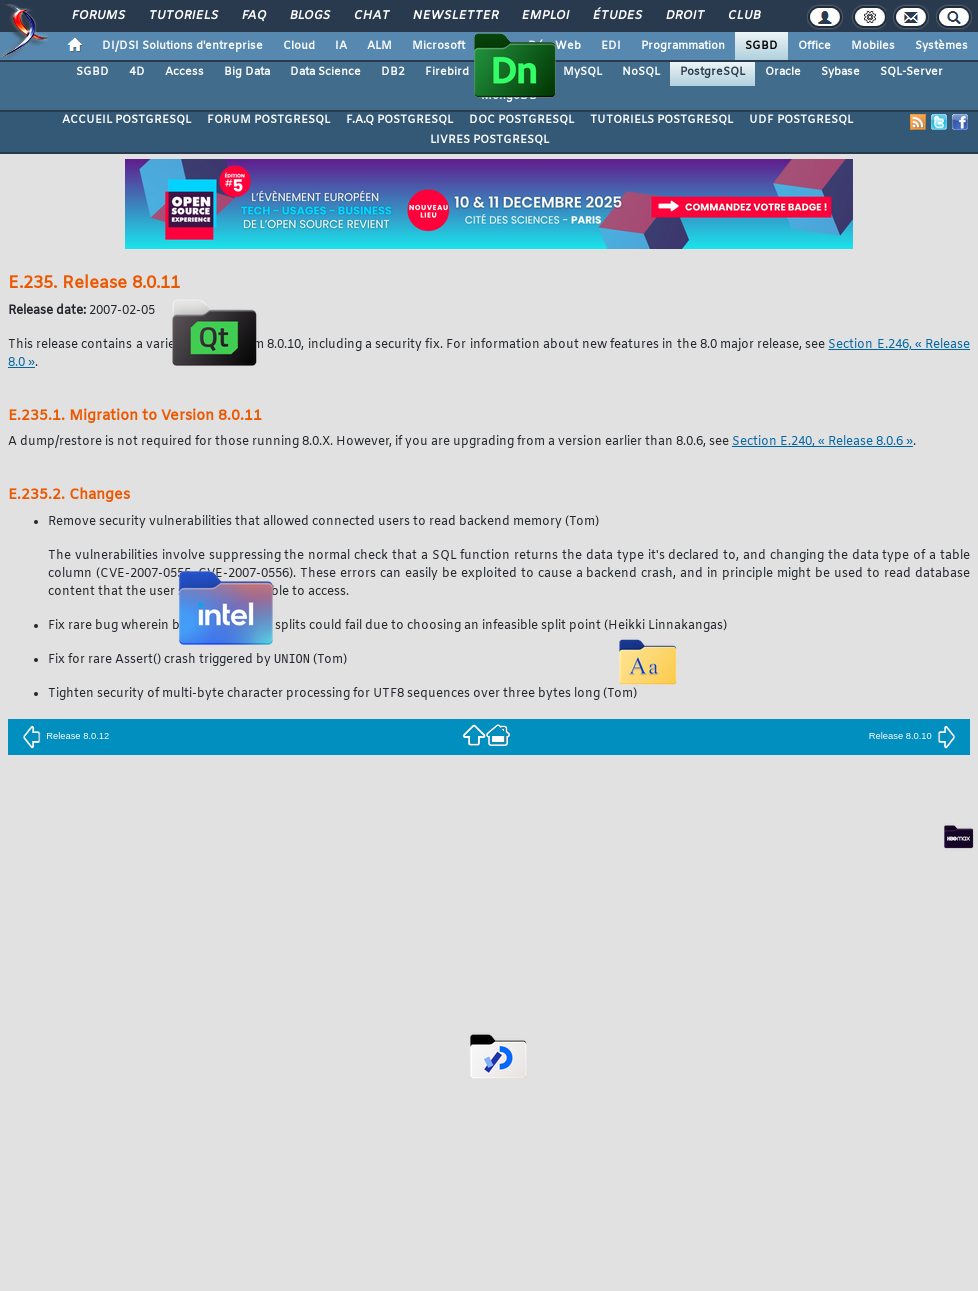 This screenshot has width=978, height=1291. I want to click on open folder containing HBO Max content, so click(958, 837).